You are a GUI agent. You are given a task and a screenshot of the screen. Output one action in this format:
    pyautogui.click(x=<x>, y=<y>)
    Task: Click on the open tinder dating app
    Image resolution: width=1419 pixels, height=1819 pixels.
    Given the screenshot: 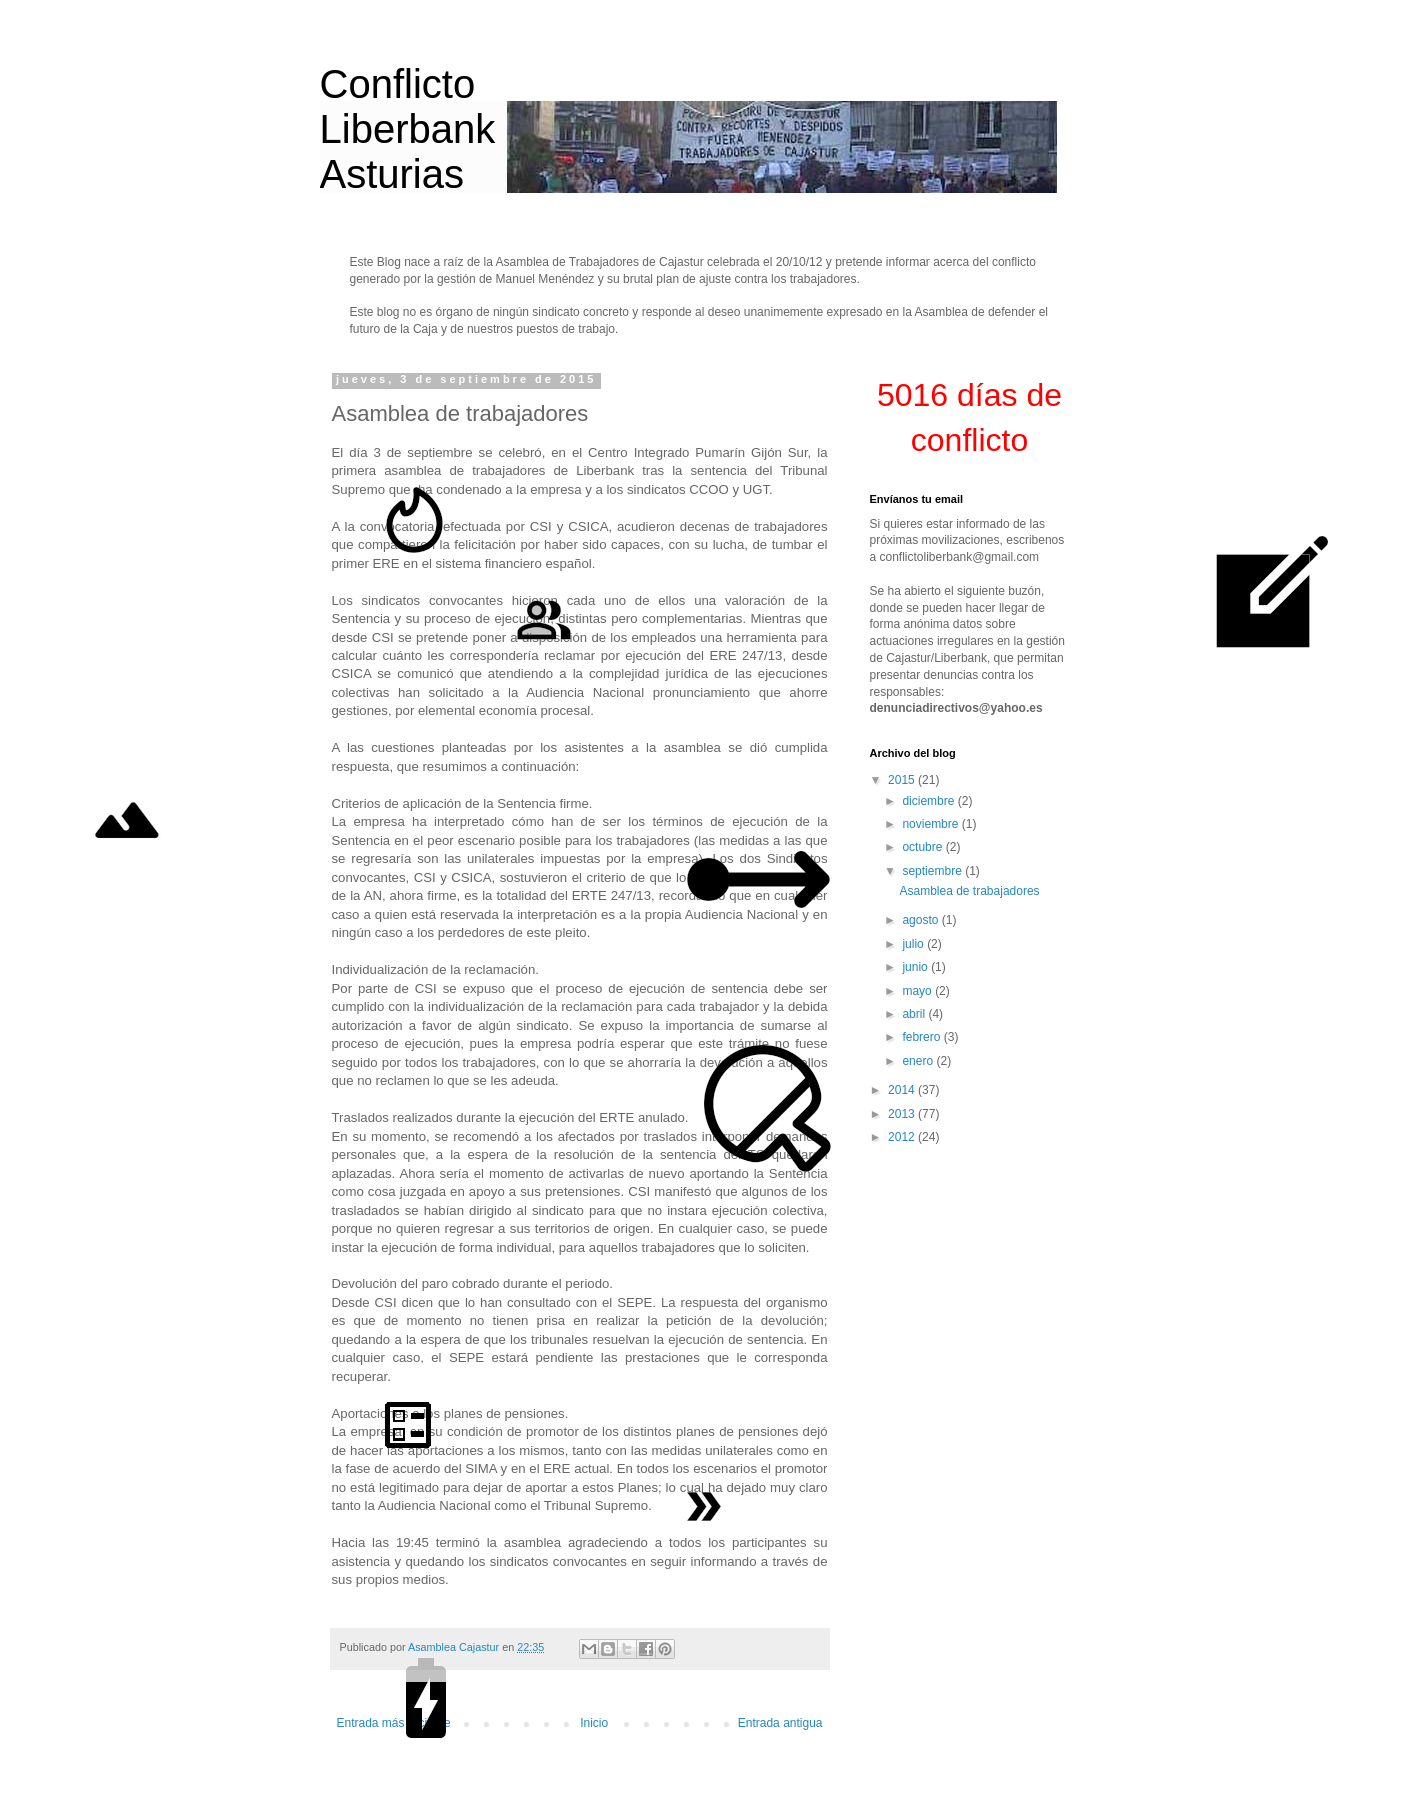 What is the action you would take?
    pyautogui.click(x=414, y=521)
    